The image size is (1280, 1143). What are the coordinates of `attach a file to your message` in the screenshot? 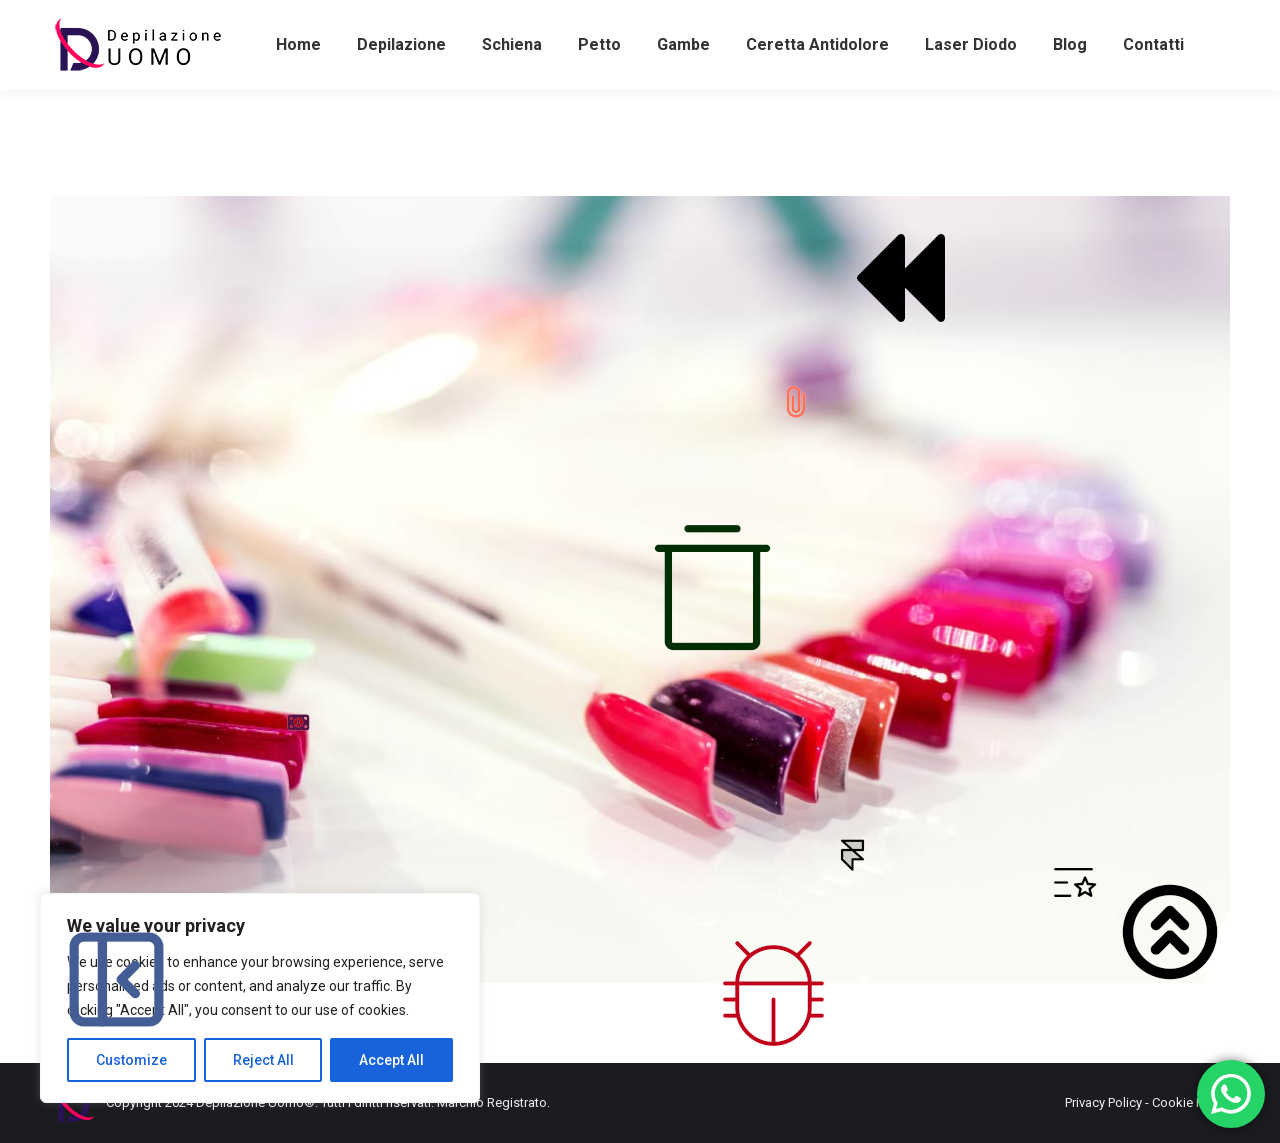 It's located at (796, 402).